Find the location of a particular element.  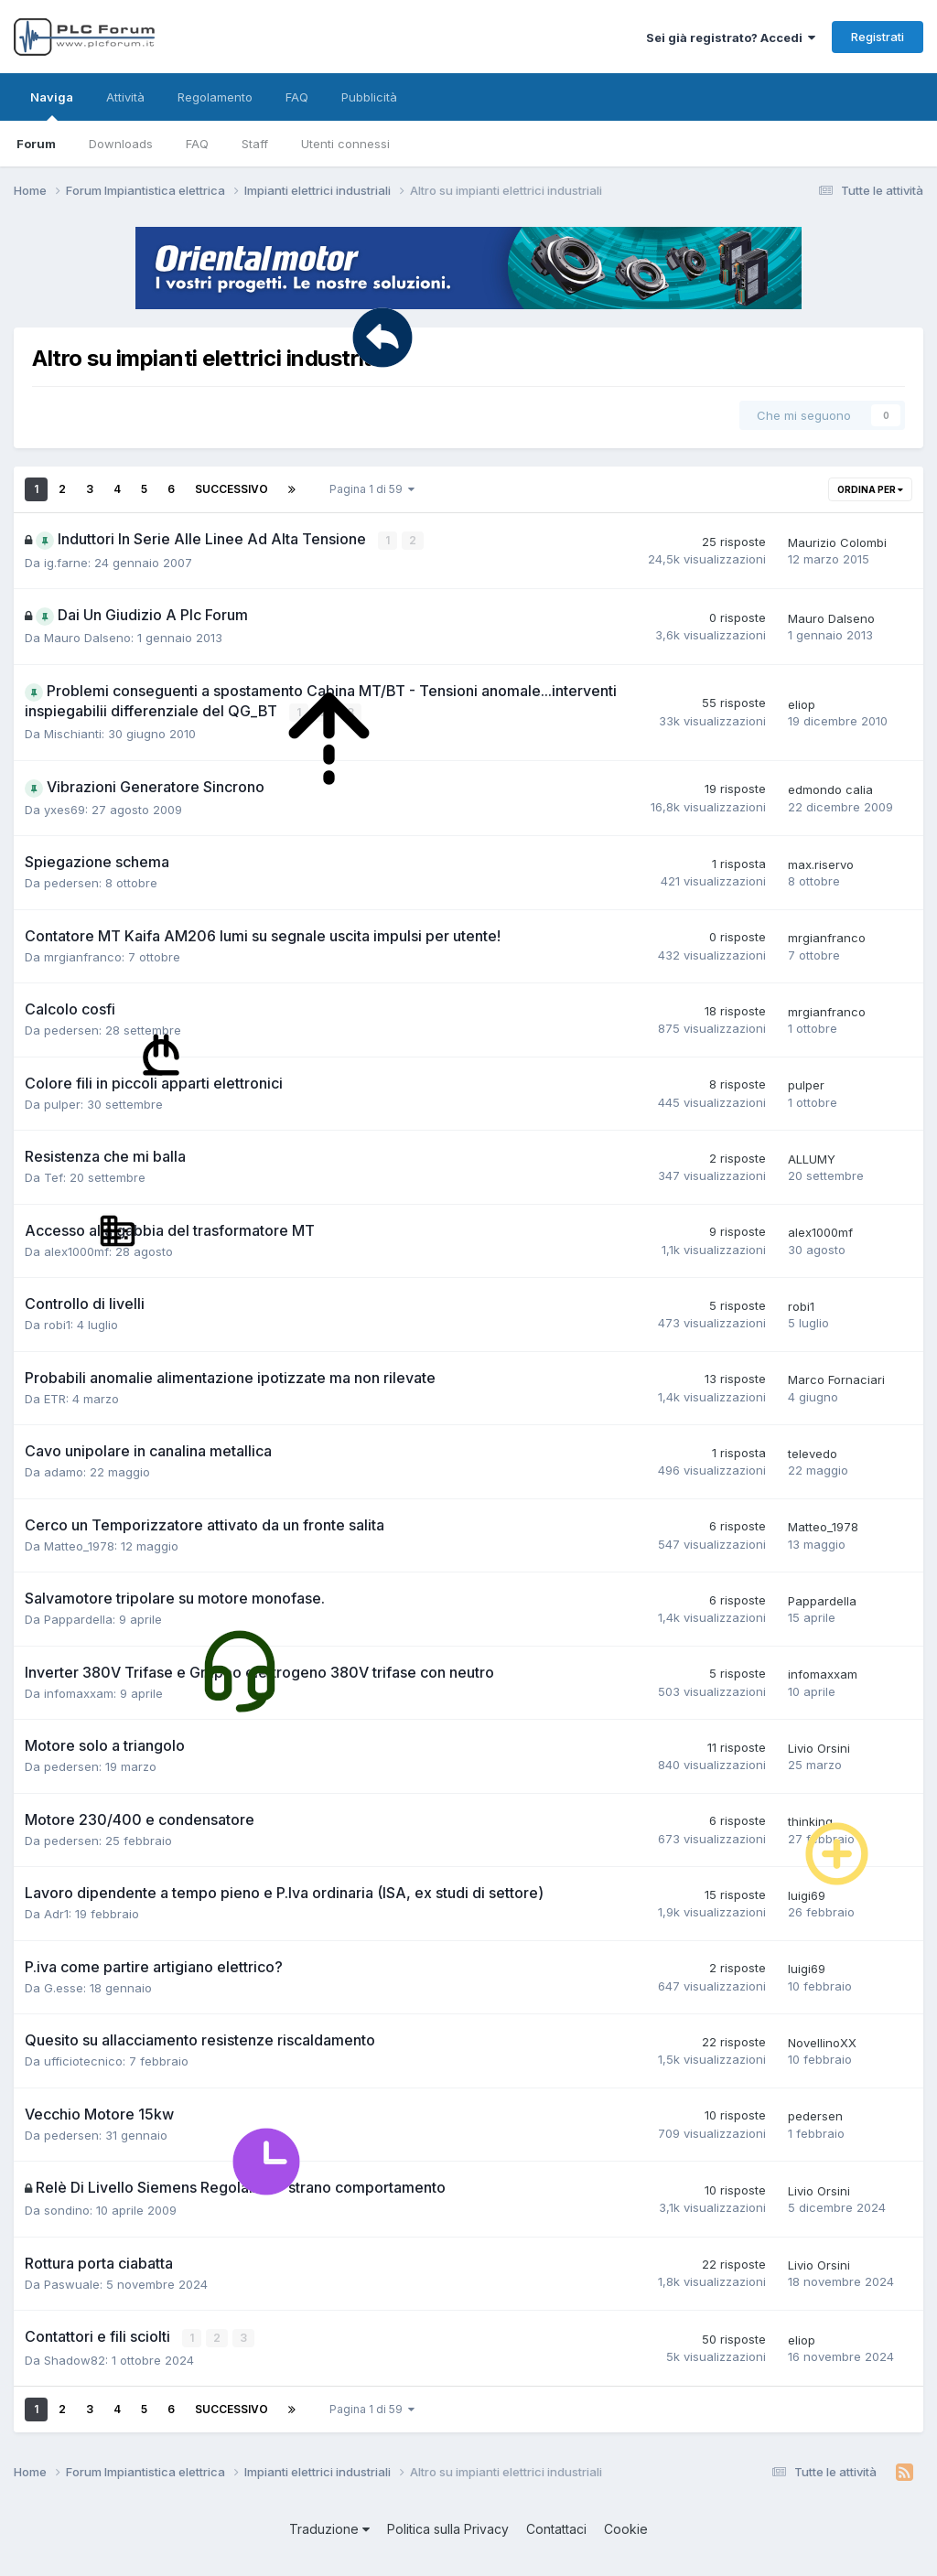

view business contact information is located at coordinates (117, 1230).